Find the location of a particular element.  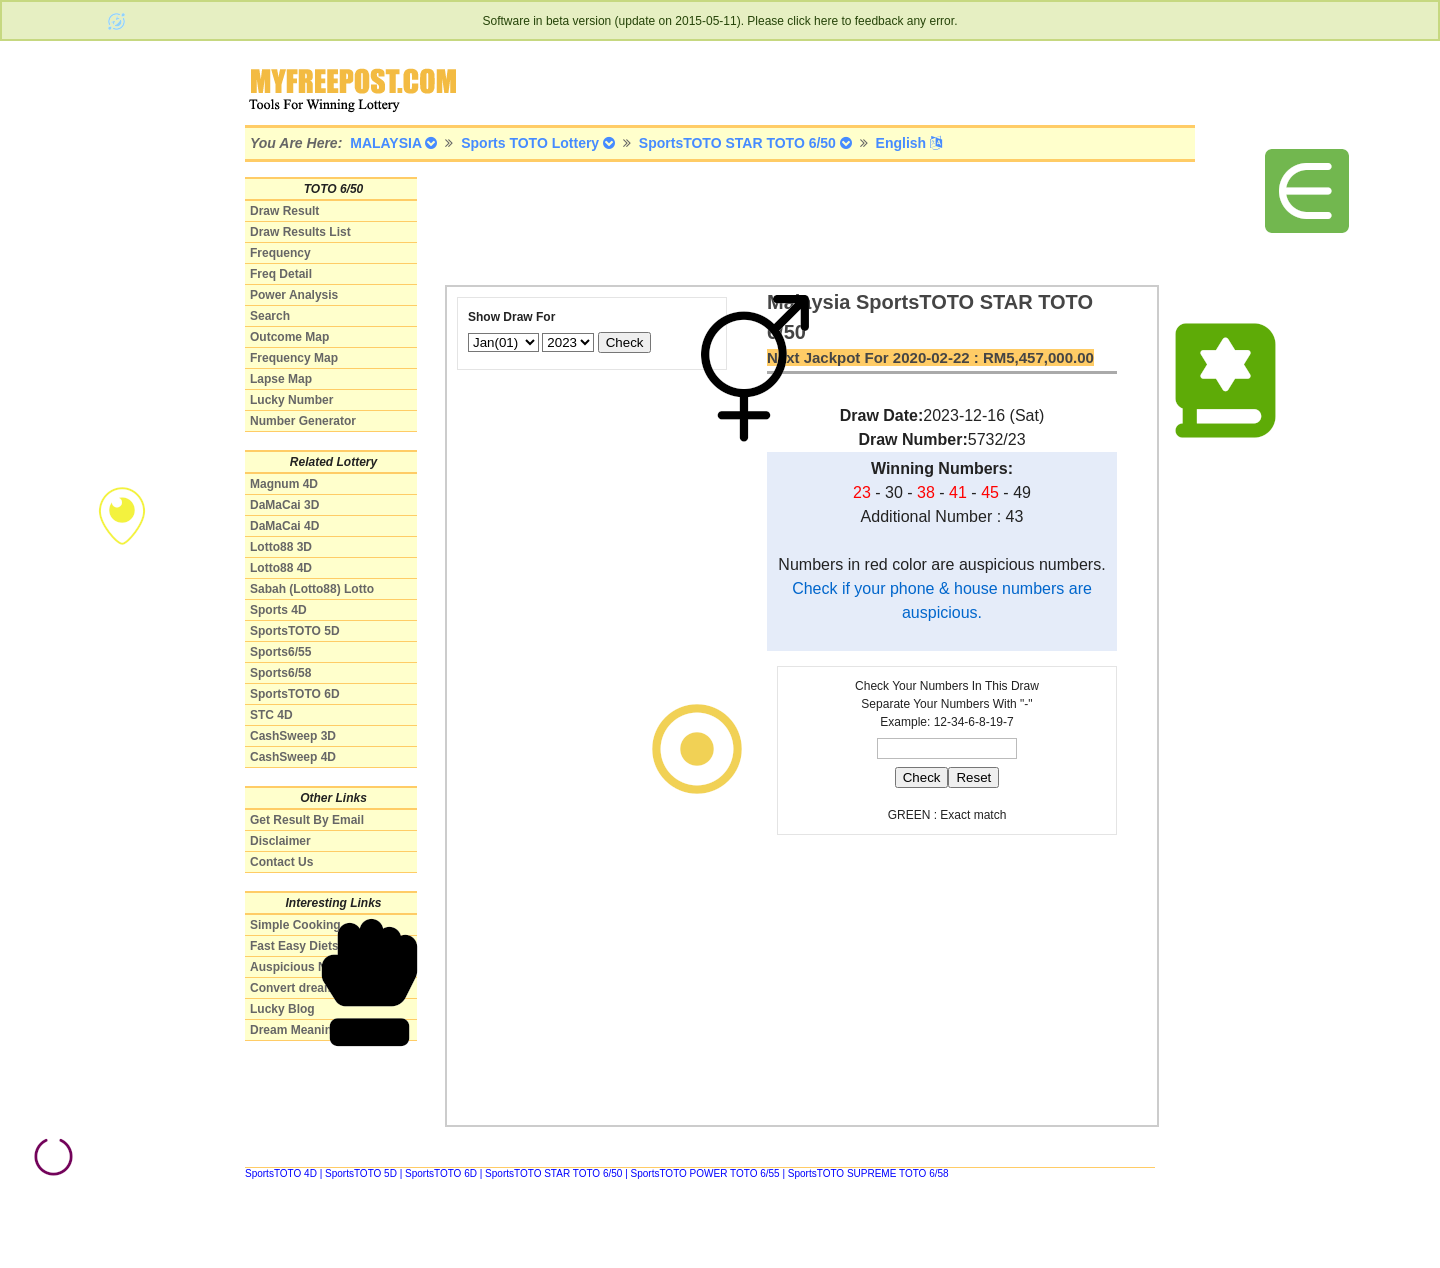

indicates set membership in mathematical notation is located at coordinates (1307, 191).